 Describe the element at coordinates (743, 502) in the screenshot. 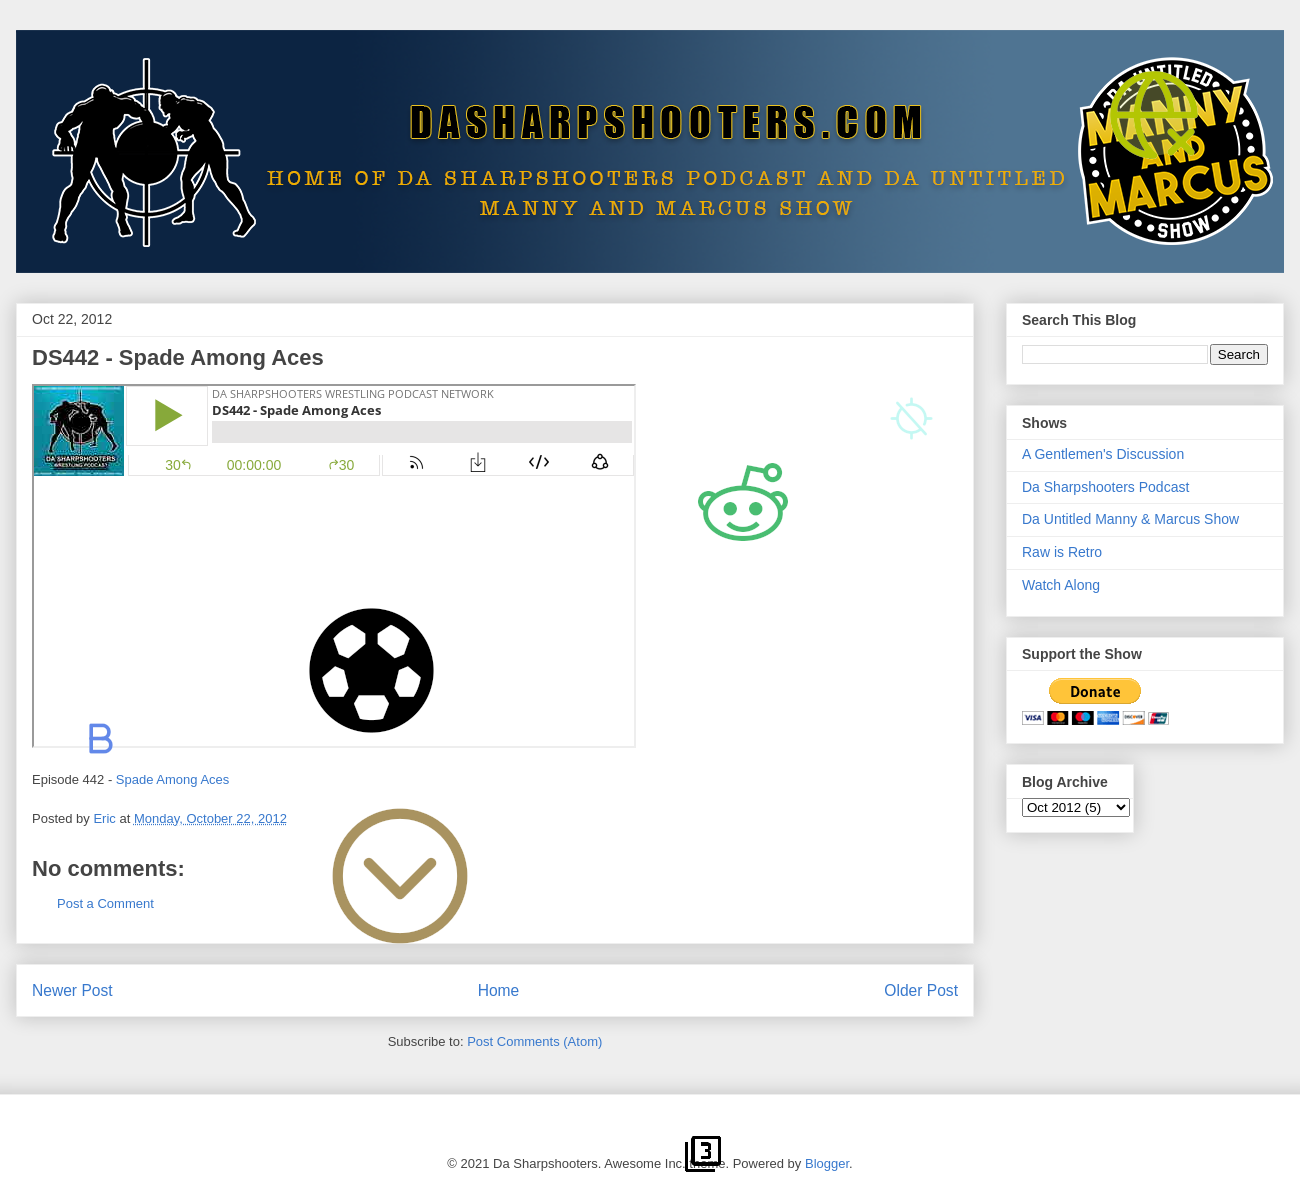

I see `open Reddit app` at that location.